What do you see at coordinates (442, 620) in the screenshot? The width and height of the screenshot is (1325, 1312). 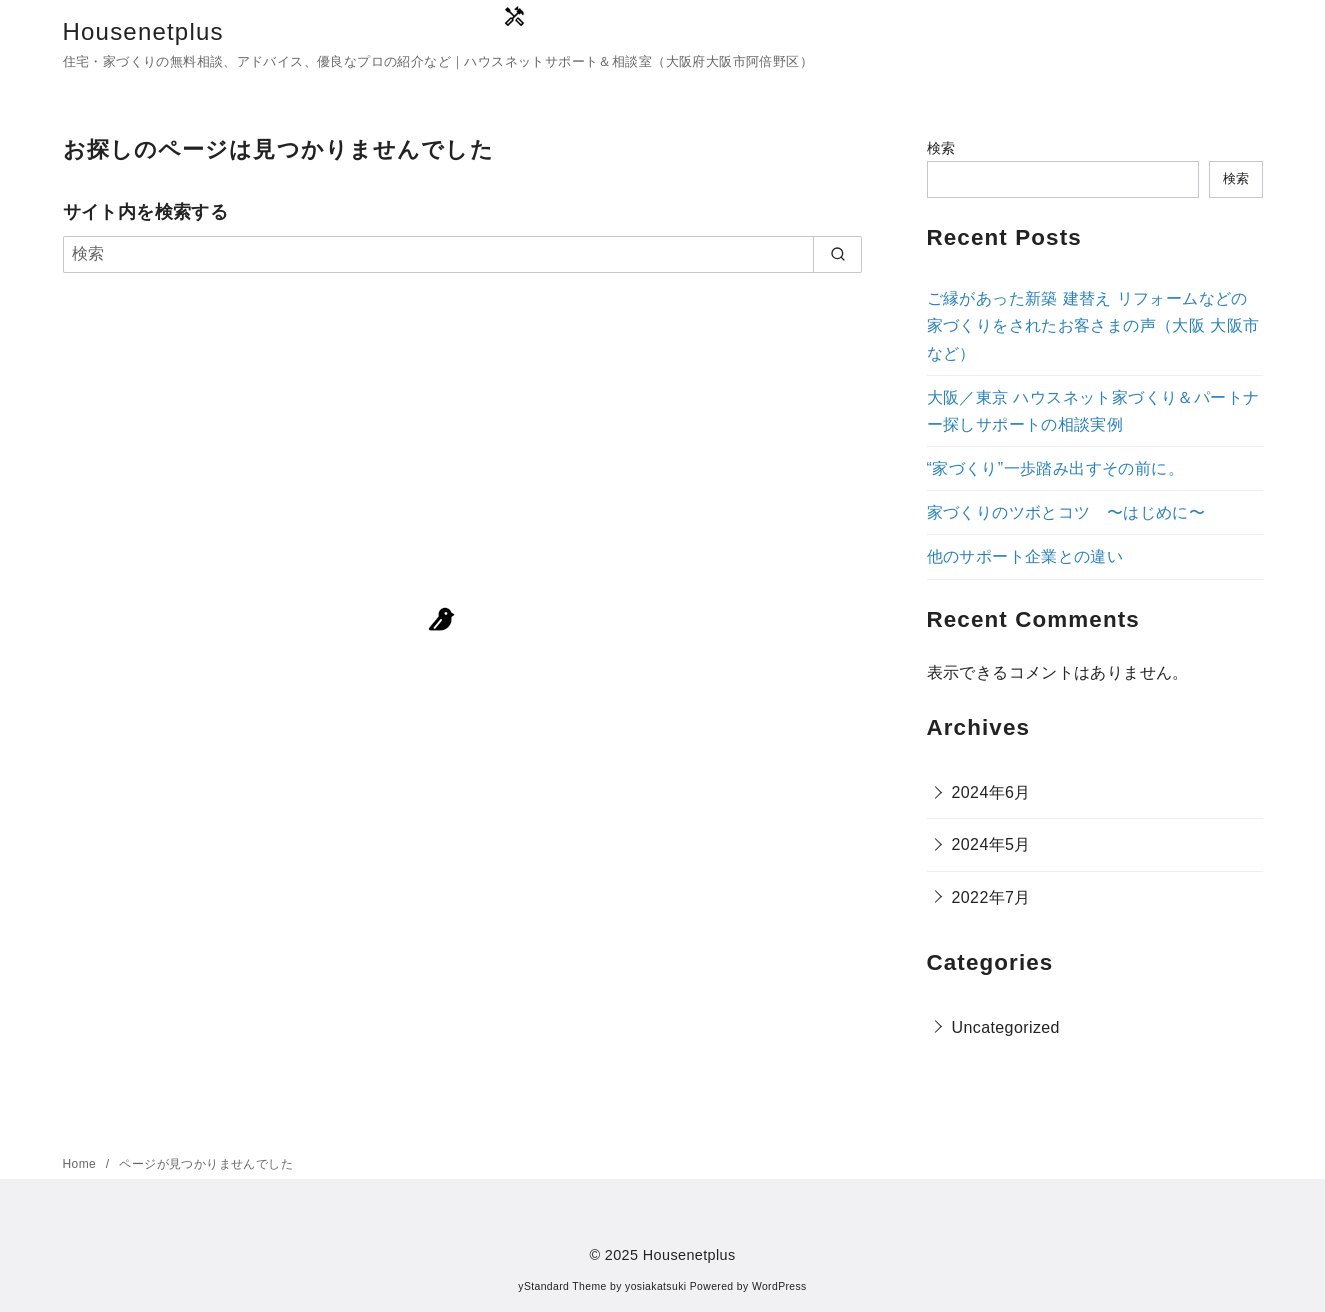 I see `access twitter or social media sharing` at bounding box center [442, 620].